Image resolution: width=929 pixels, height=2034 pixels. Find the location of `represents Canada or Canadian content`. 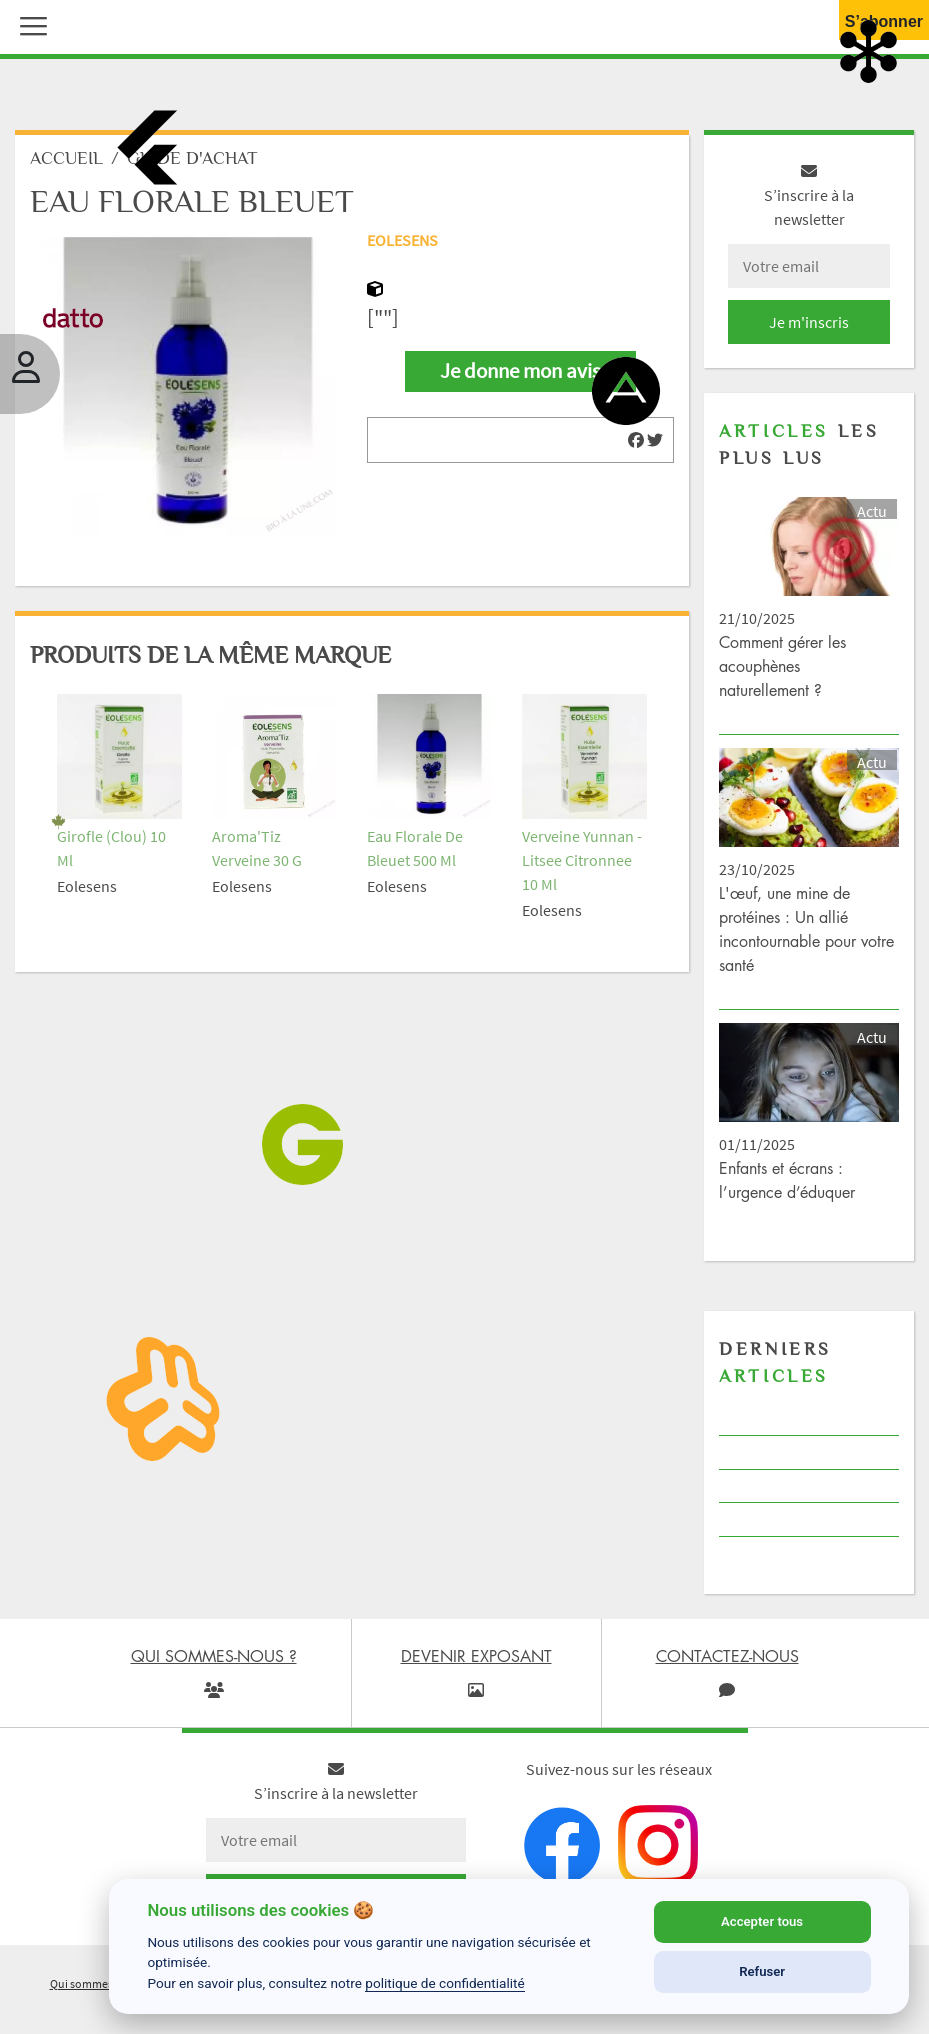

represents Canada or Canadian content is located at coordinates (58, 821).